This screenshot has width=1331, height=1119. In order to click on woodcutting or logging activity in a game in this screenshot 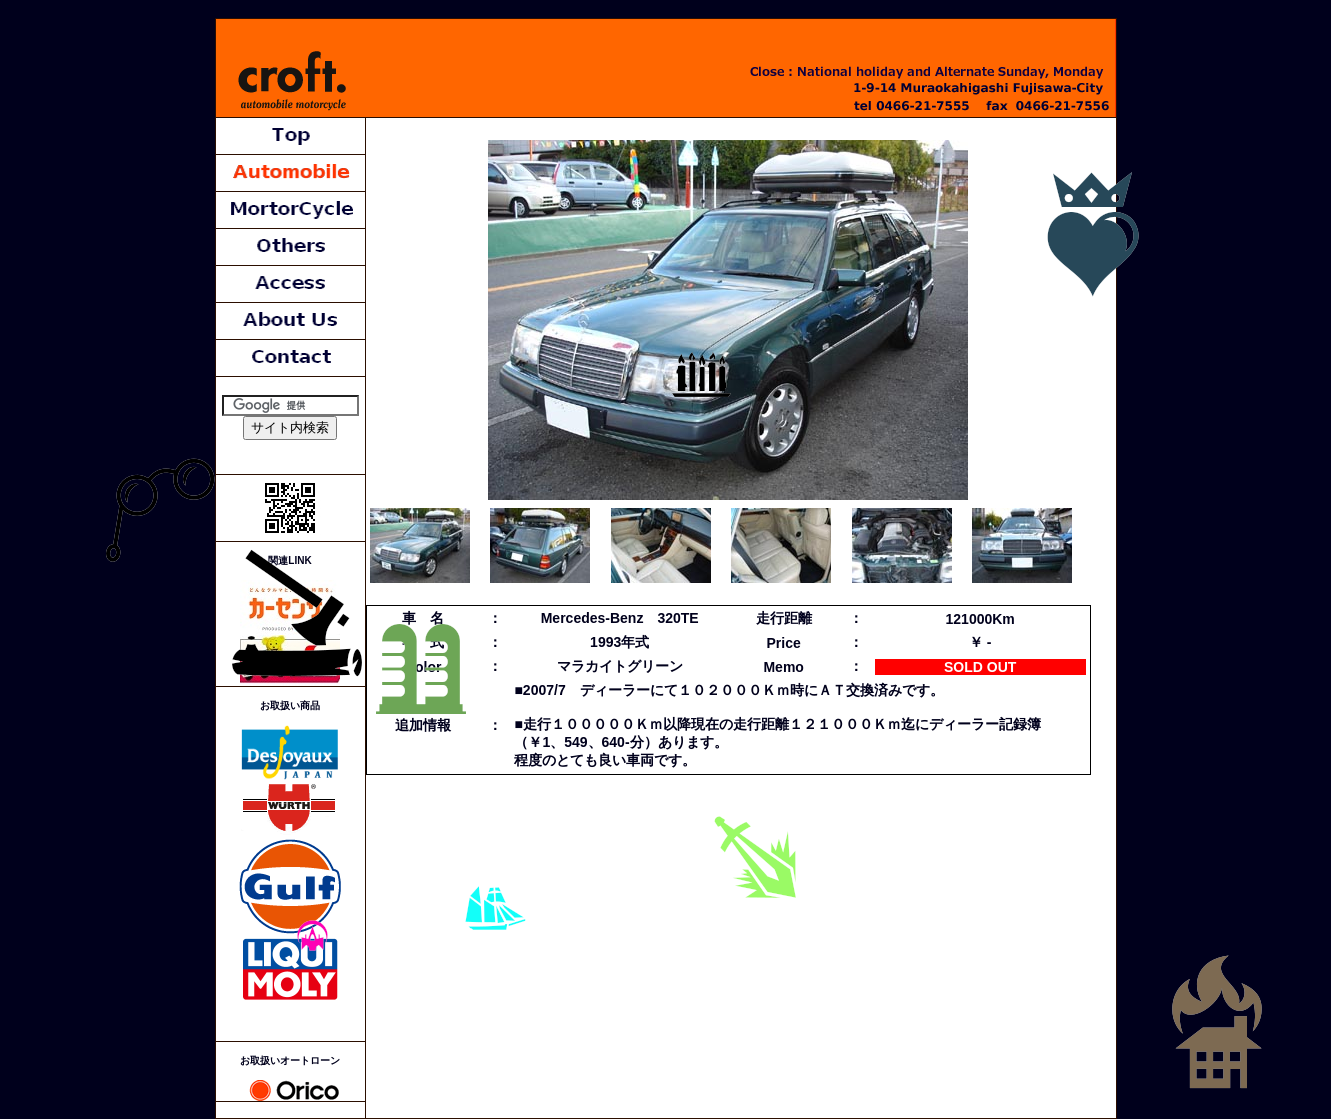, I will do `click(297, 613)`.